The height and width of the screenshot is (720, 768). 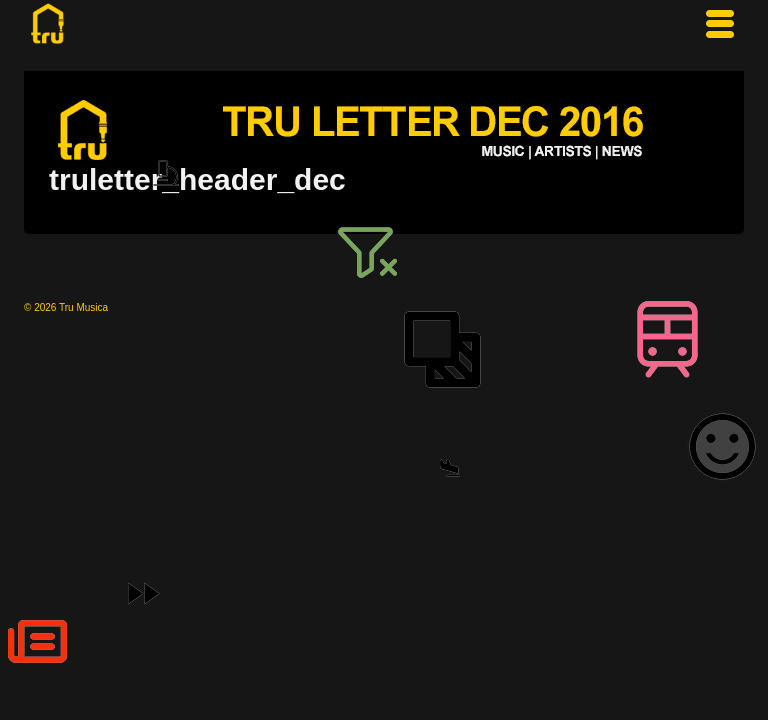 What do you see at coordinates (39, 641) in the screenshot?
I see `view news articles` at bounding box center [39, 641].